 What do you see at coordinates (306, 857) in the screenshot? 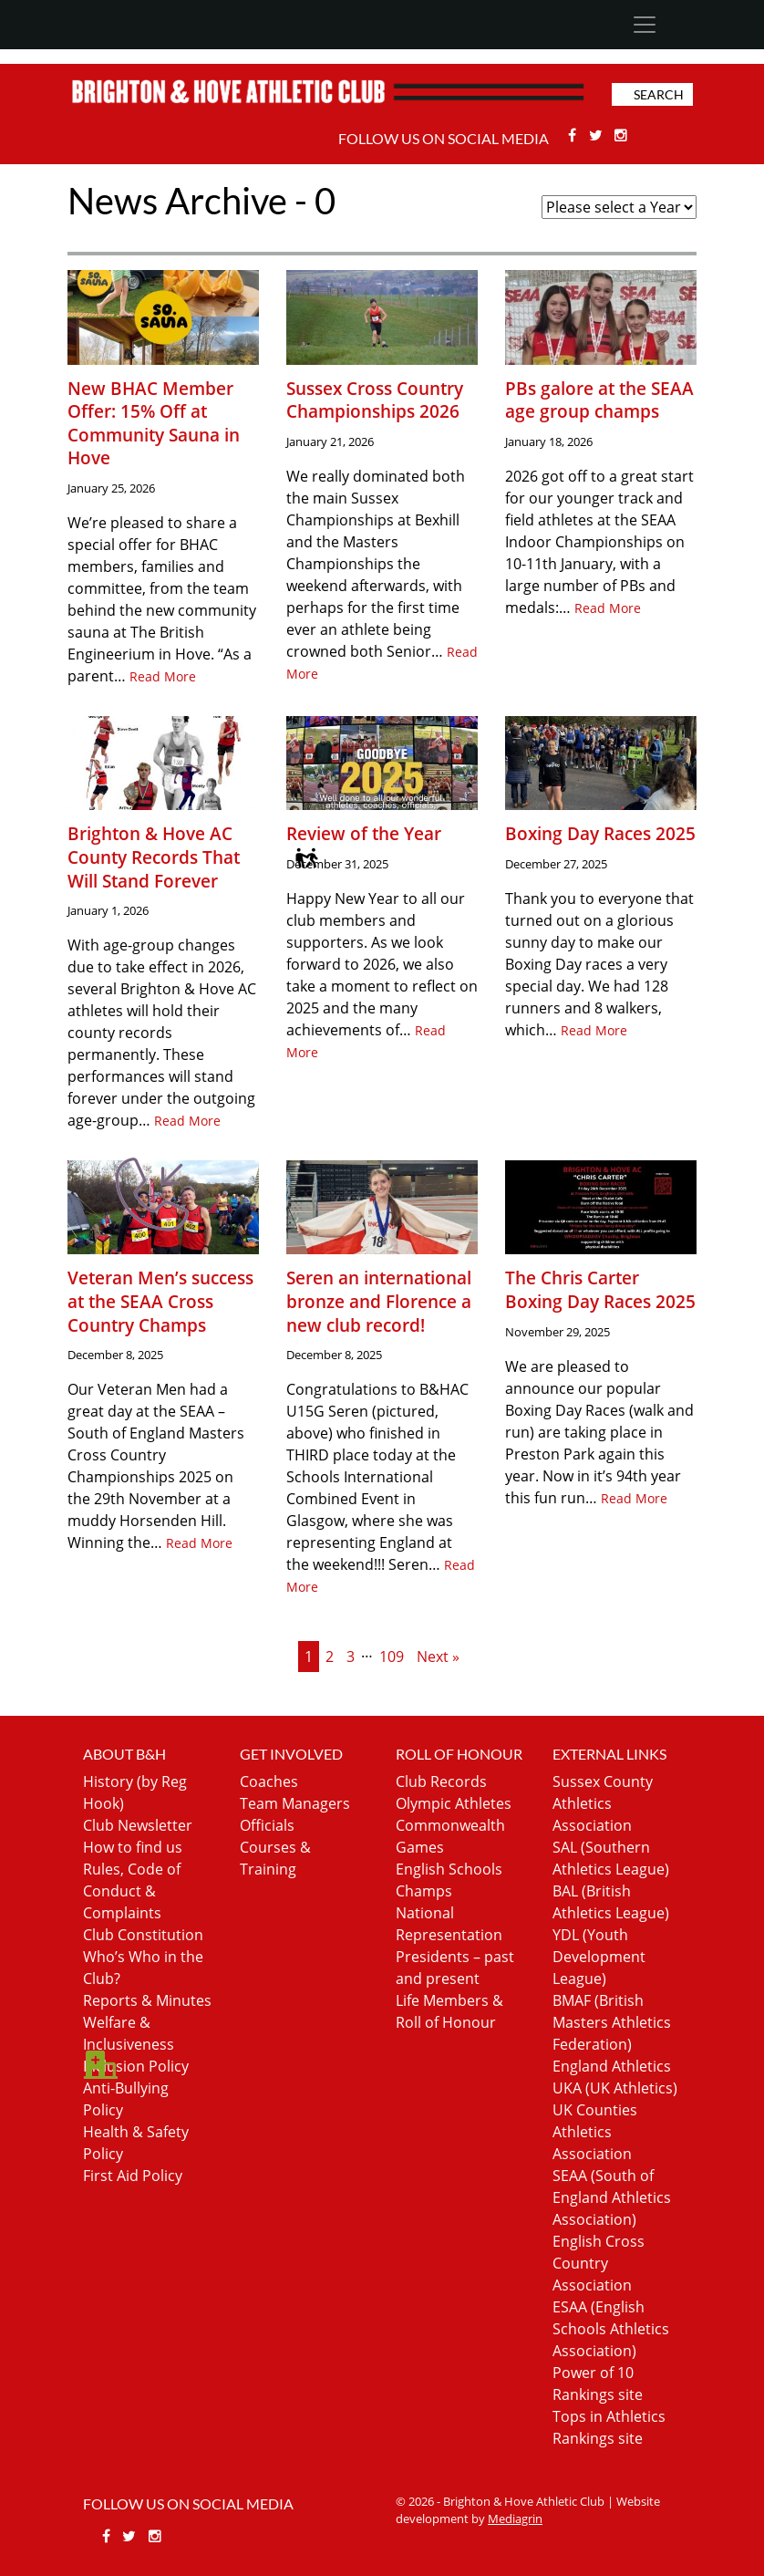
I see `indicates evacuation or emergency exit in progress` at bounding box center [306, 857].